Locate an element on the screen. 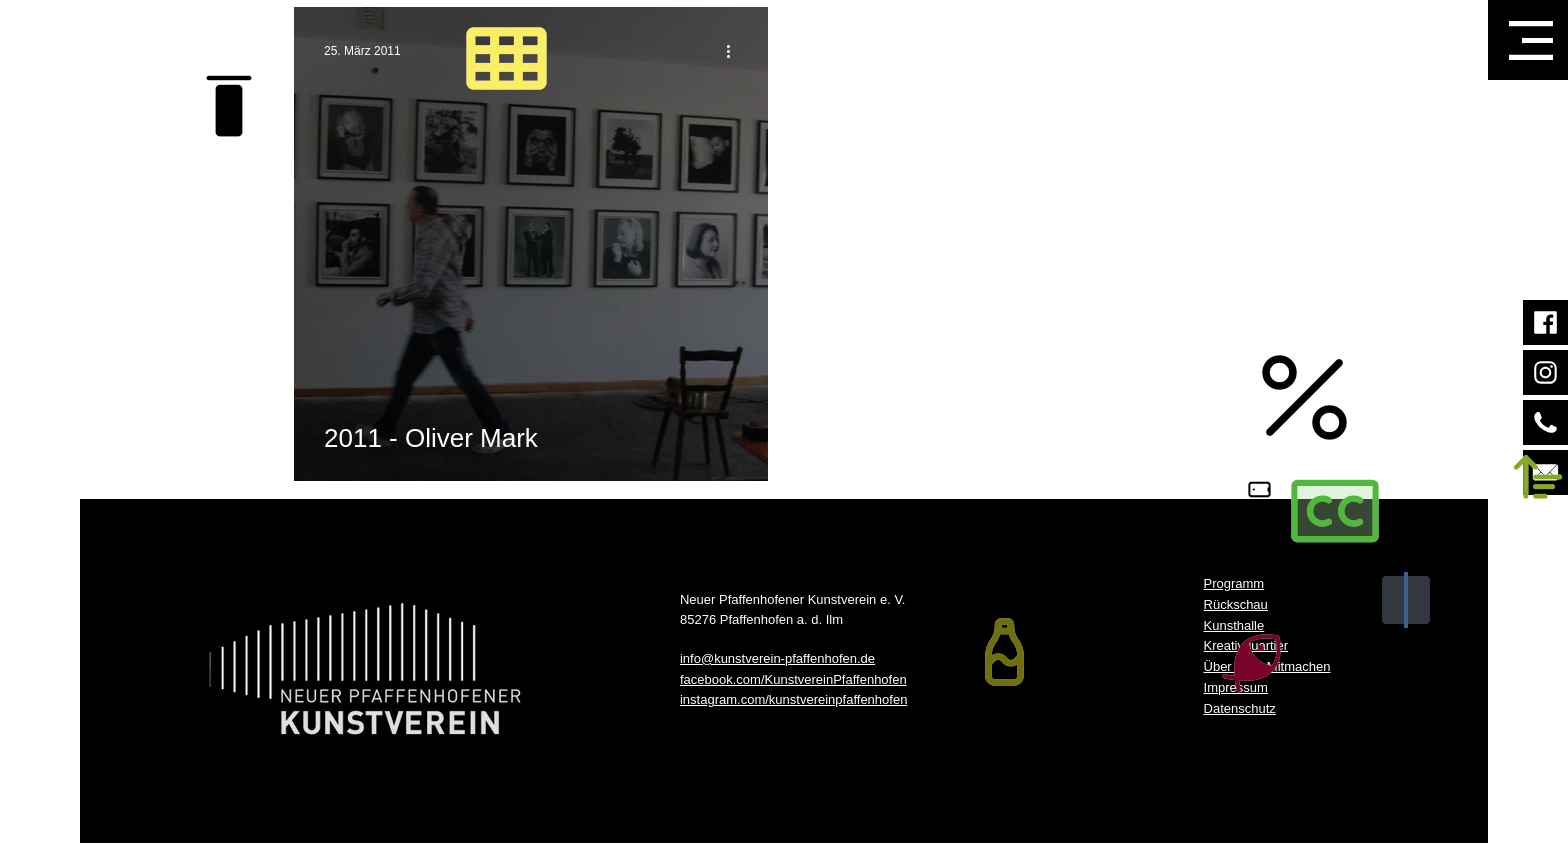 This screenshot has width=1568, height=844. open app grid or launcher is located at coordinates (506, 58).